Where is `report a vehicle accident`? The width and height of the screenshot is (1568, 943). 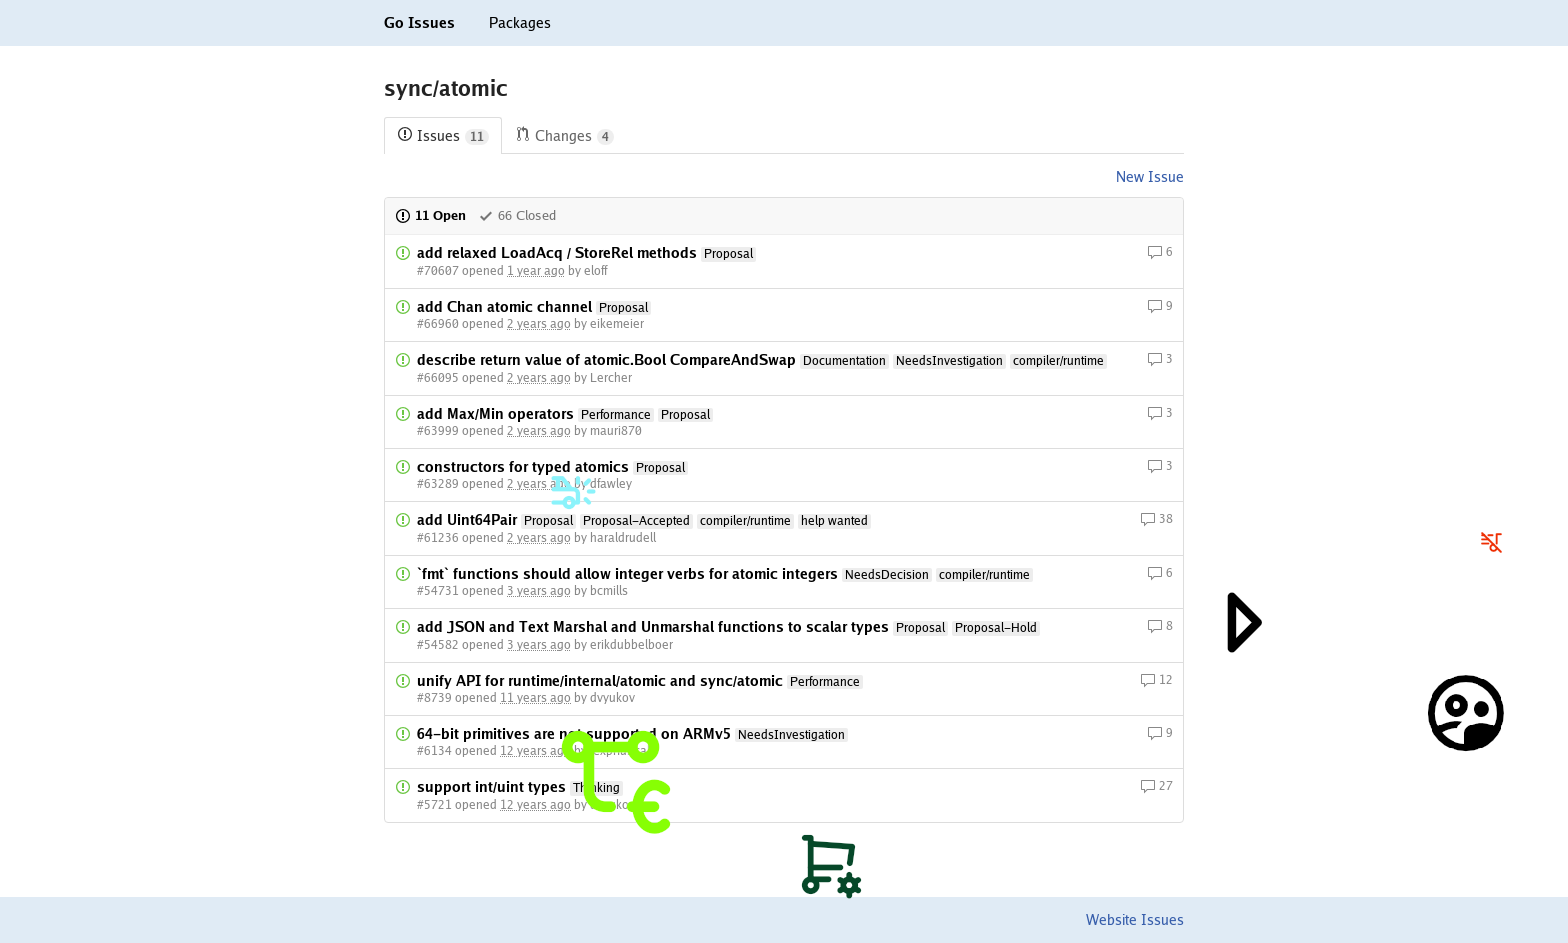 report a vehicle accident is located at coordinates (573, 491).